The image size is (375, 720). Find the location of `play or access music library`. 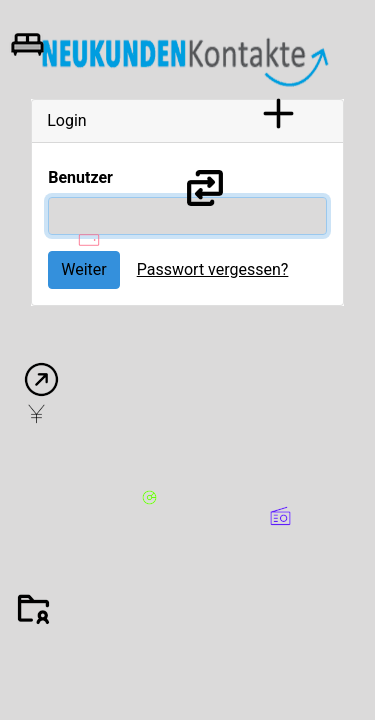

play or access music library is located at coordinates (149, 497).